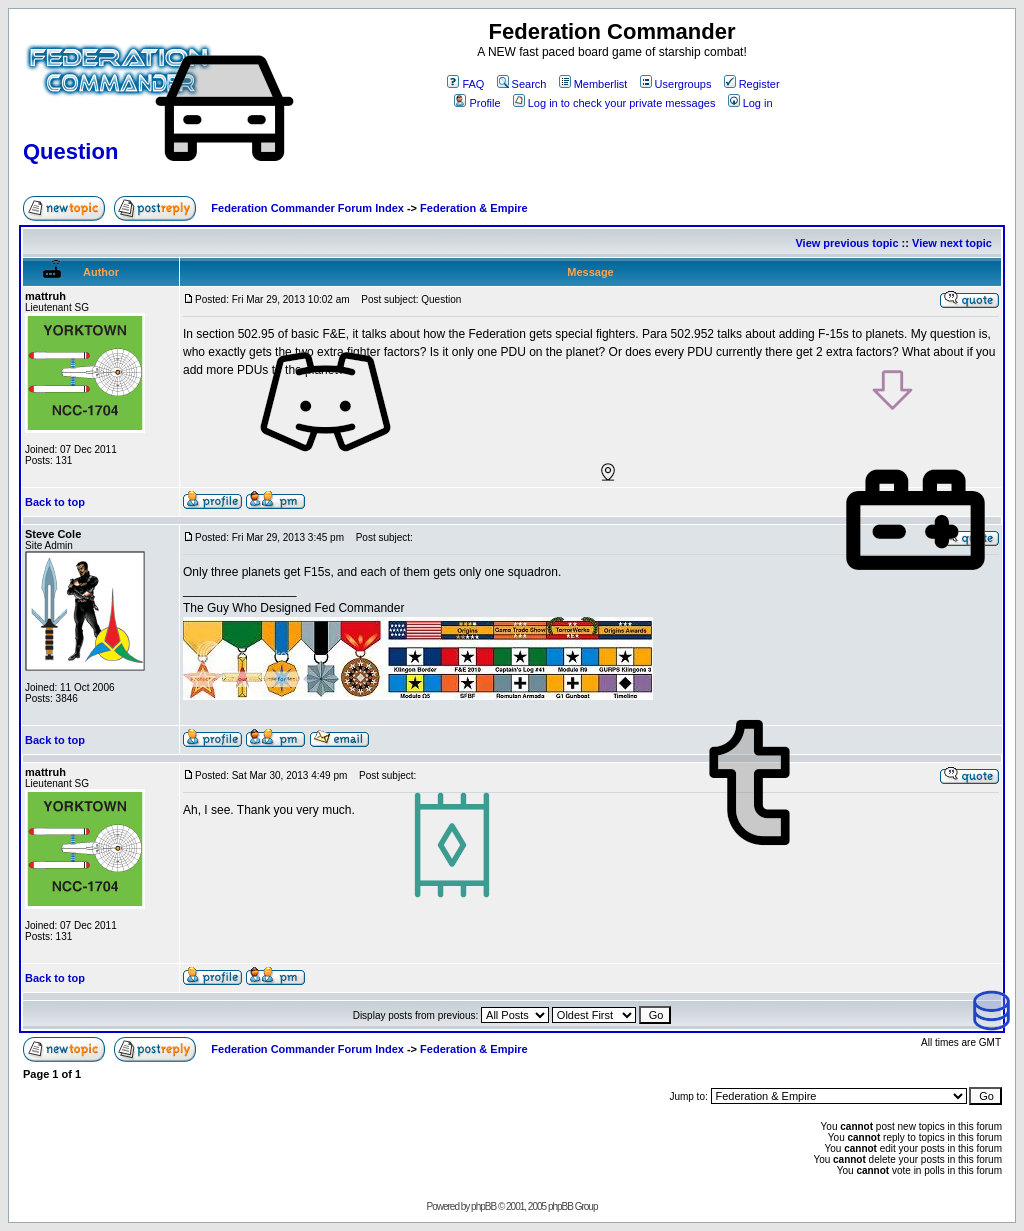 Image resolution: width=1024 pixels, height=1231 pixels. Describe the element at coordinates (452, 845) in the screenshot. I see `view rug or carpet product` at that location.